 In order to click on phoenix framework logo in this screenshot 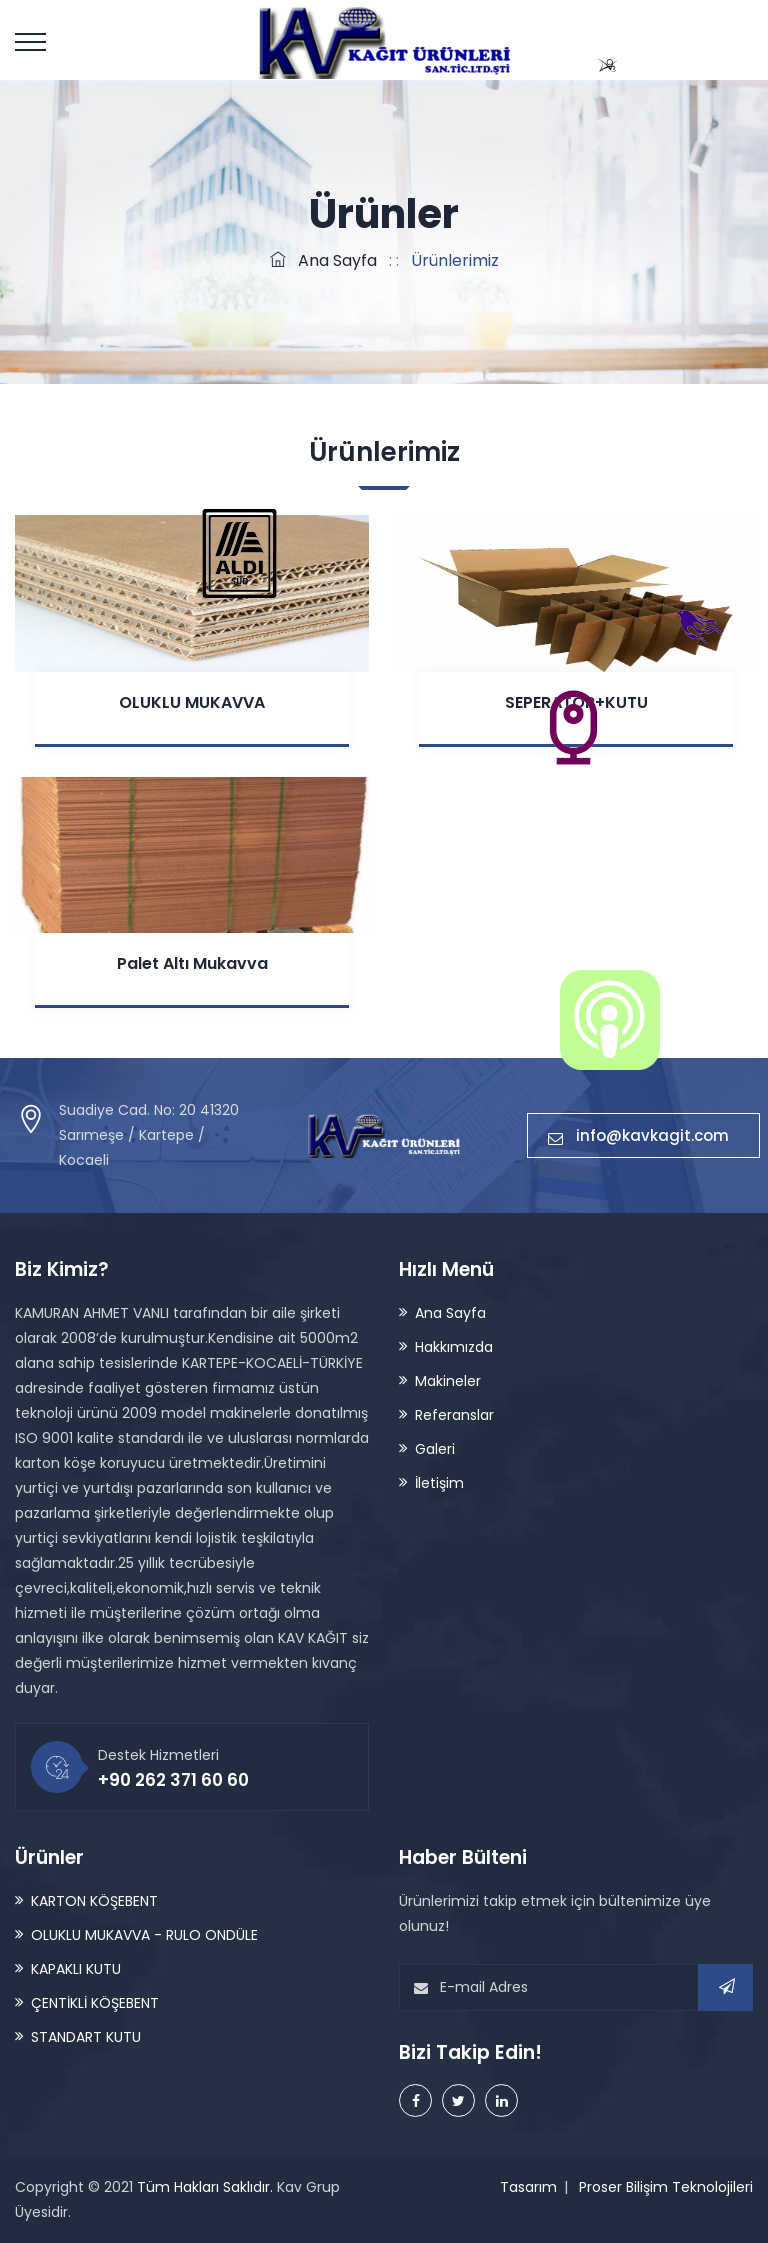, I will do `click(699, 627)`.